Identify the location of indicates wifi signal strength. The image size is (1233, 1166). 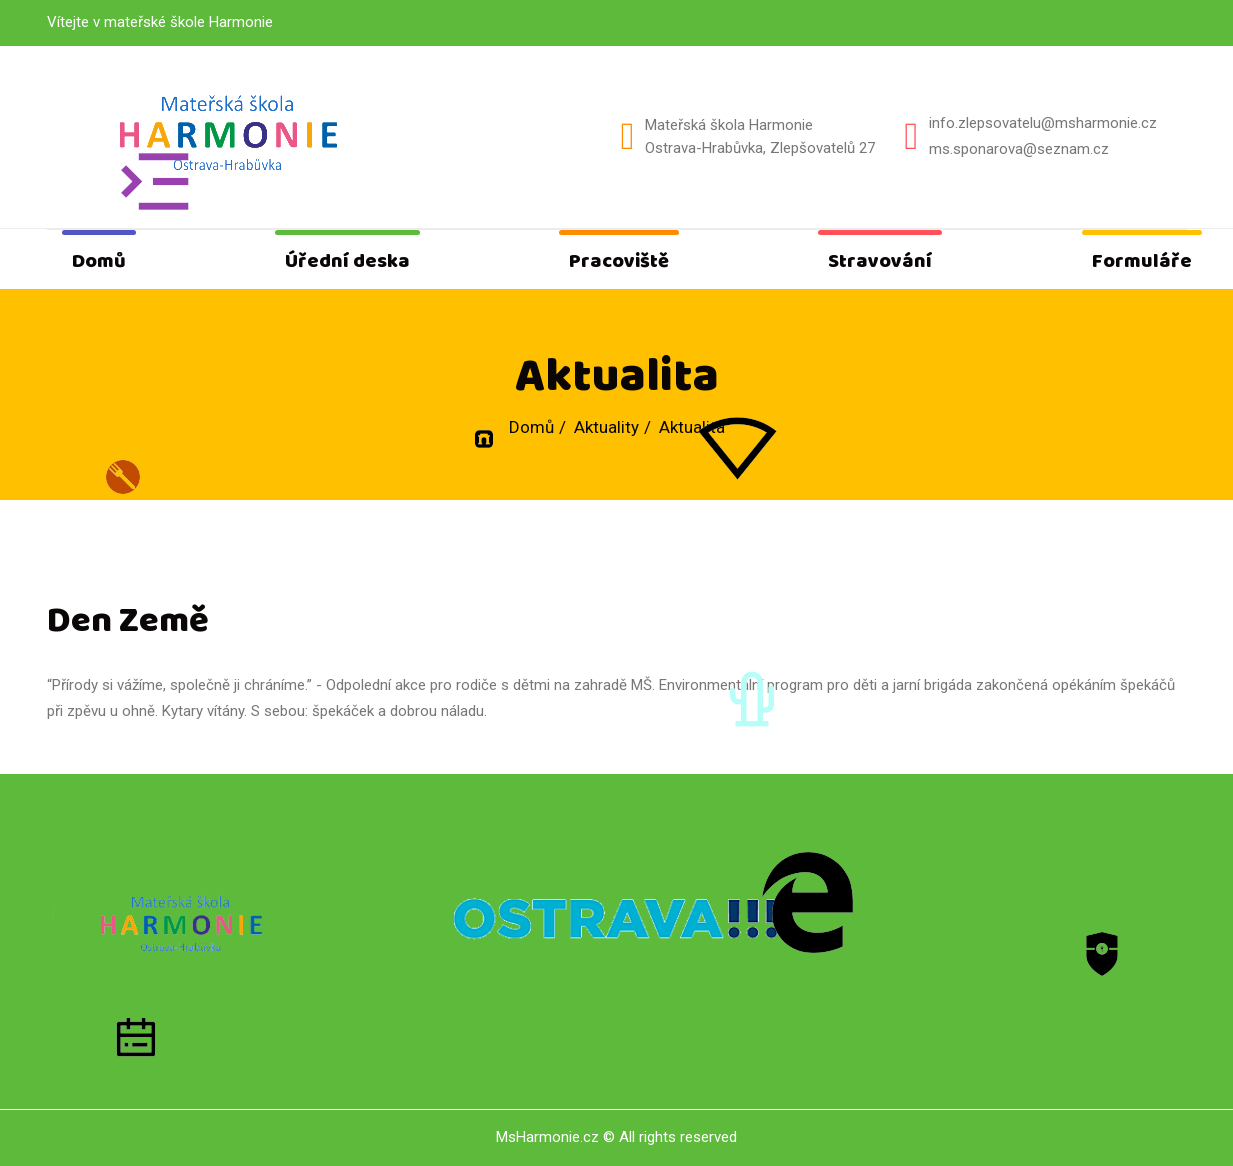
(737, 448).